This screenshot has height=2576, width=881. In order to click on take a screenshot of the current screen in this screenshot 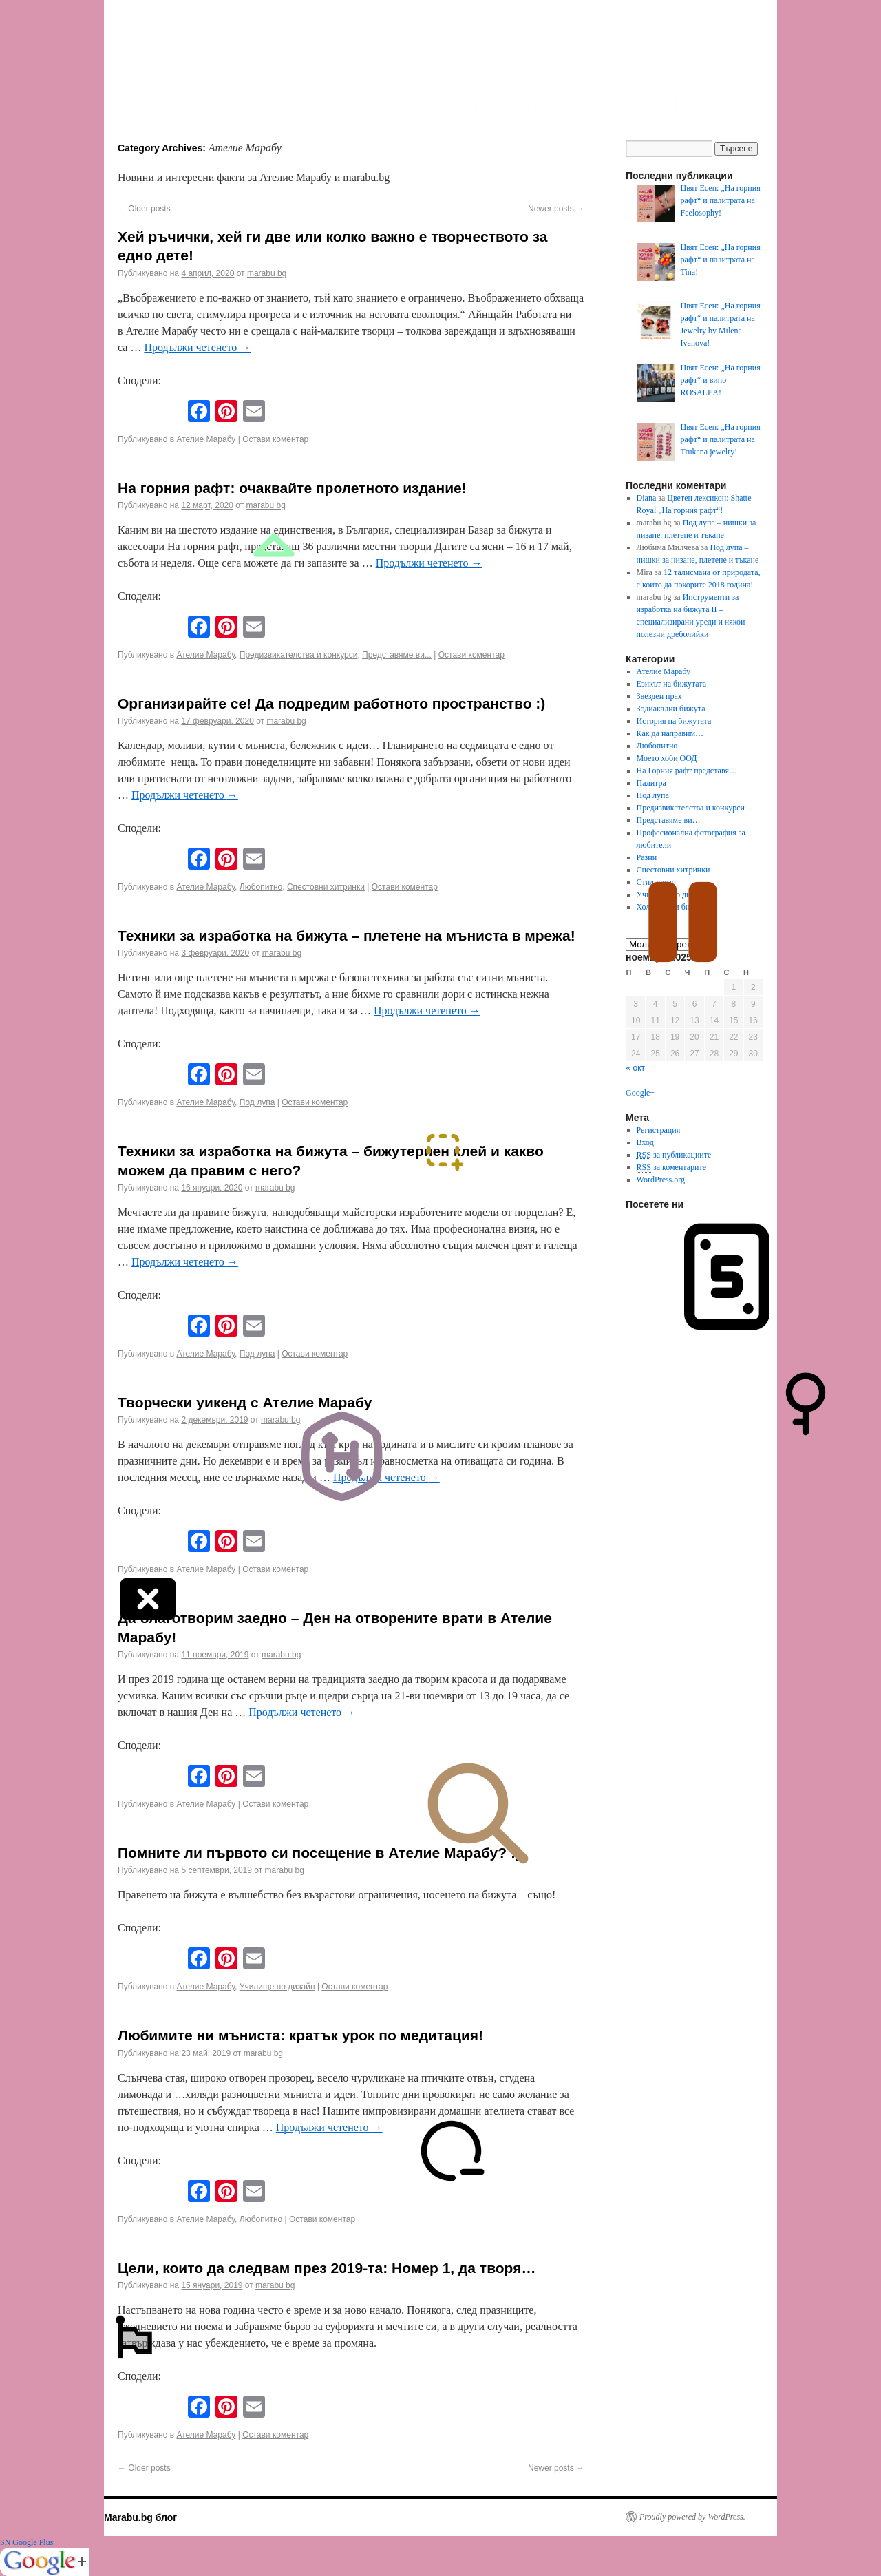, I will do `click(443, 1150)`.